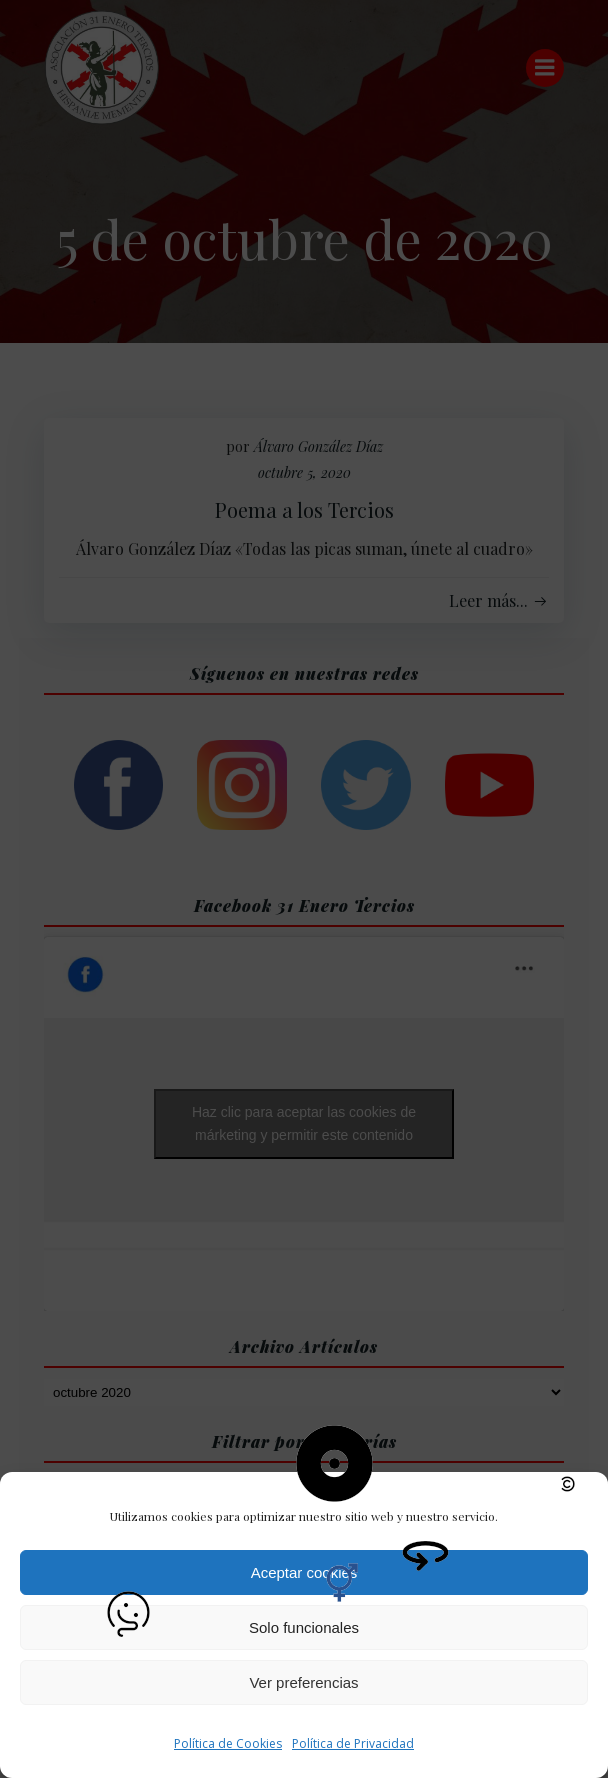 This screenshot has width=608, height=1778. What do you see at coordinates (334, 1463) in the screenshot?
I see `play or access music library` at bounding box center [334, 1463].